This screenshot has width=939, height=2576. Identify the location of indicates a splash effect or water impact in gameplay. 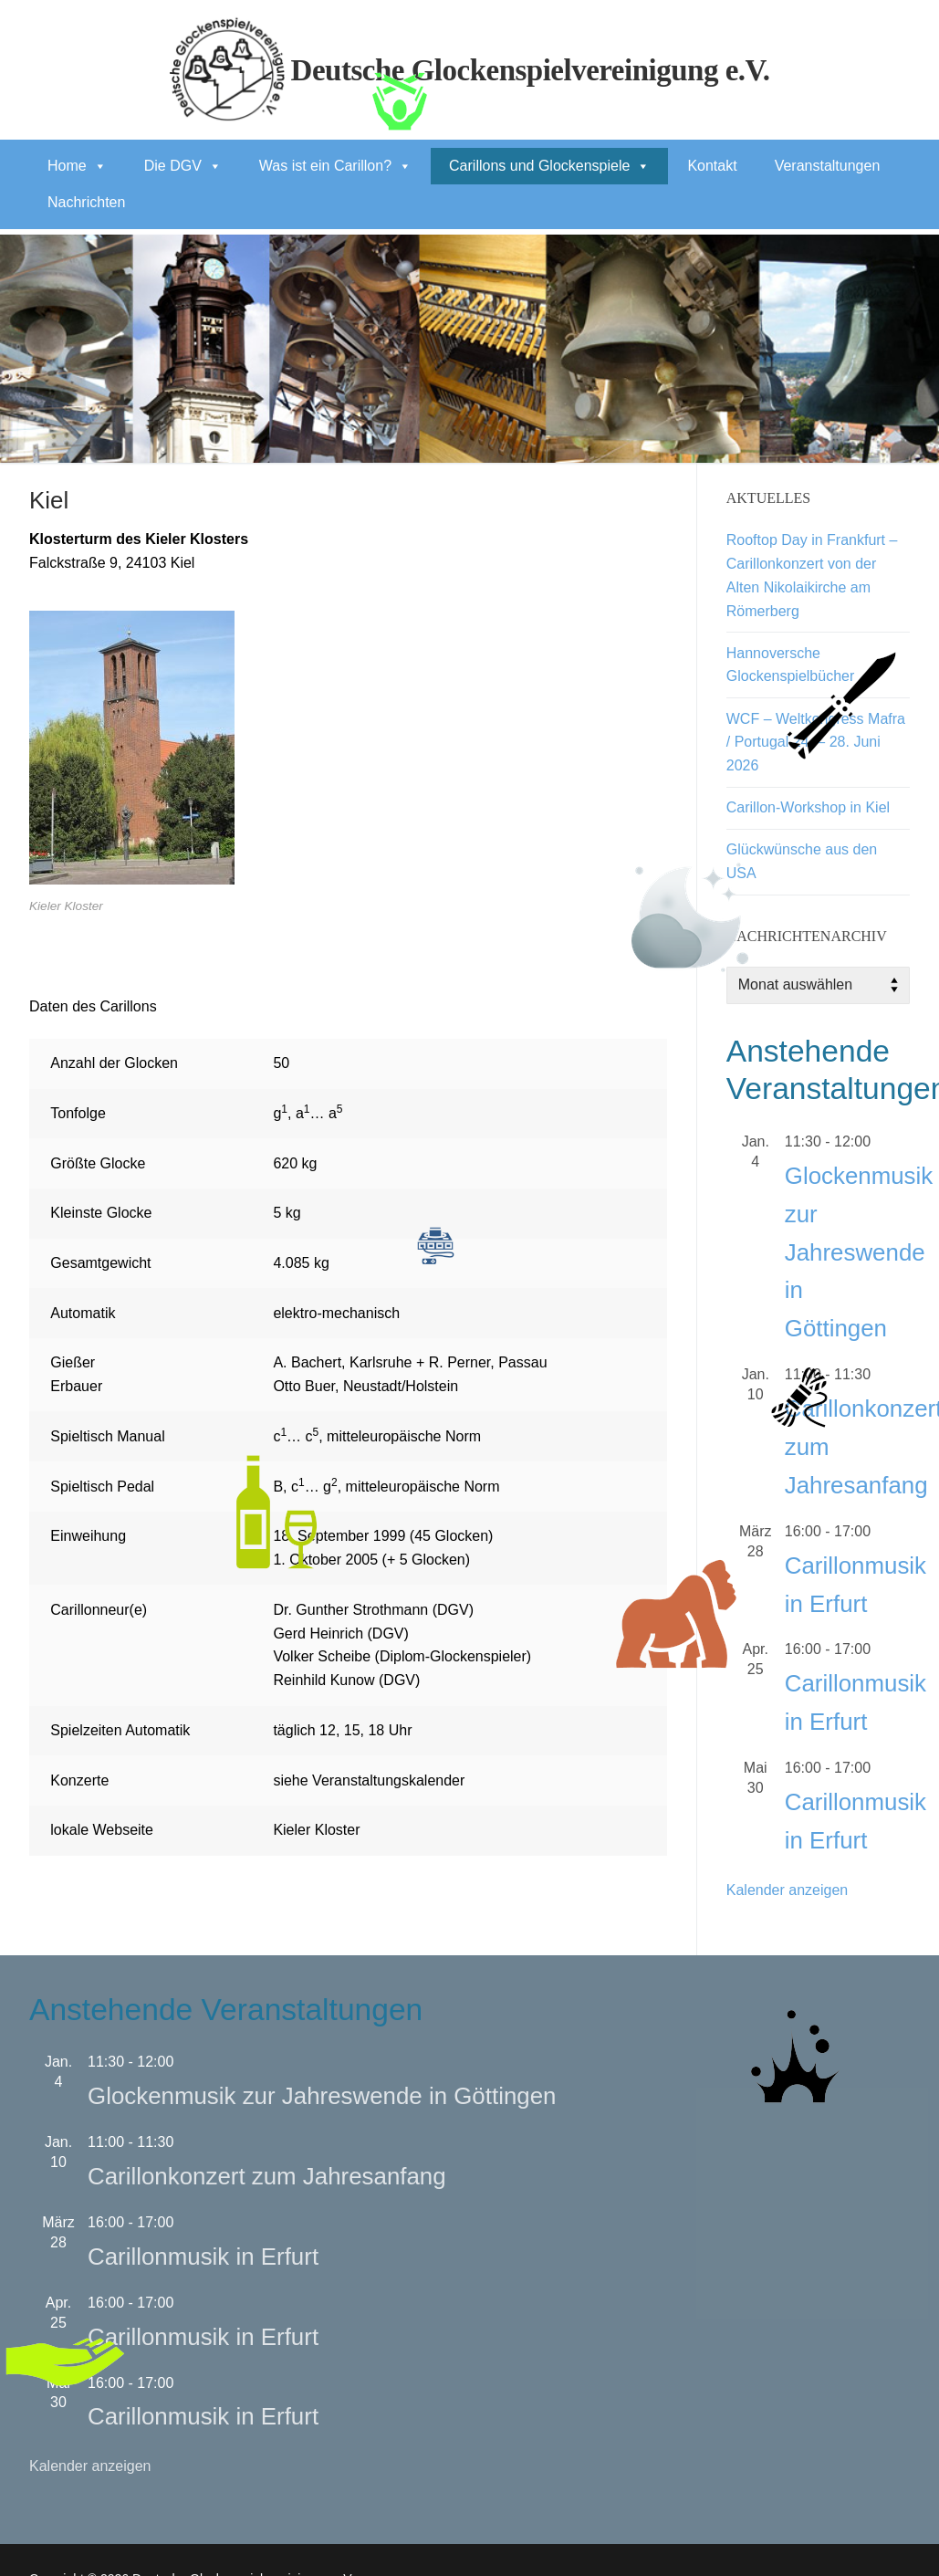
(796, 2057).